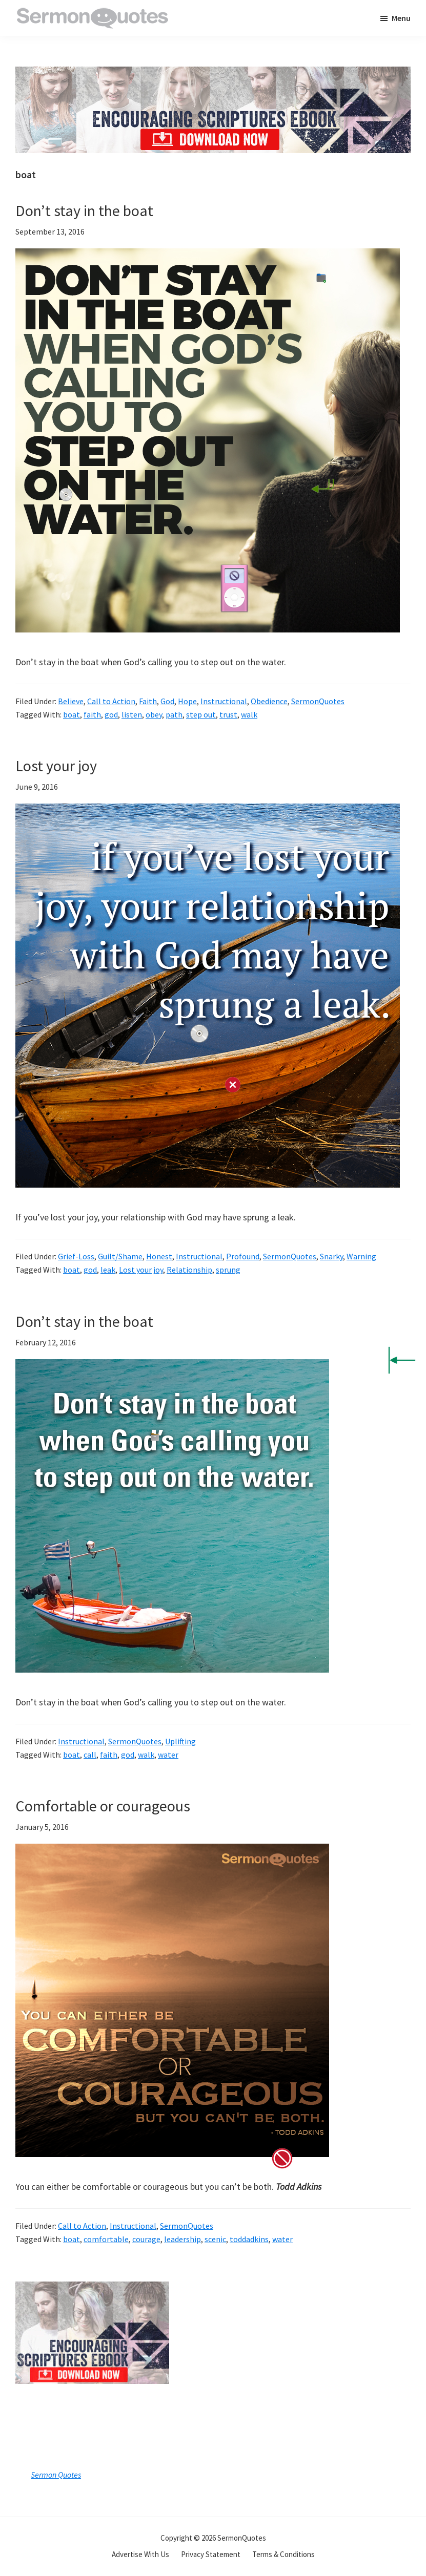 The width and height of the screenshot is (426, 2576). Describe the element at coordinates (199, 1033) in the screenshot. I see `indicates a DVD-R disc drive or media` at that location.